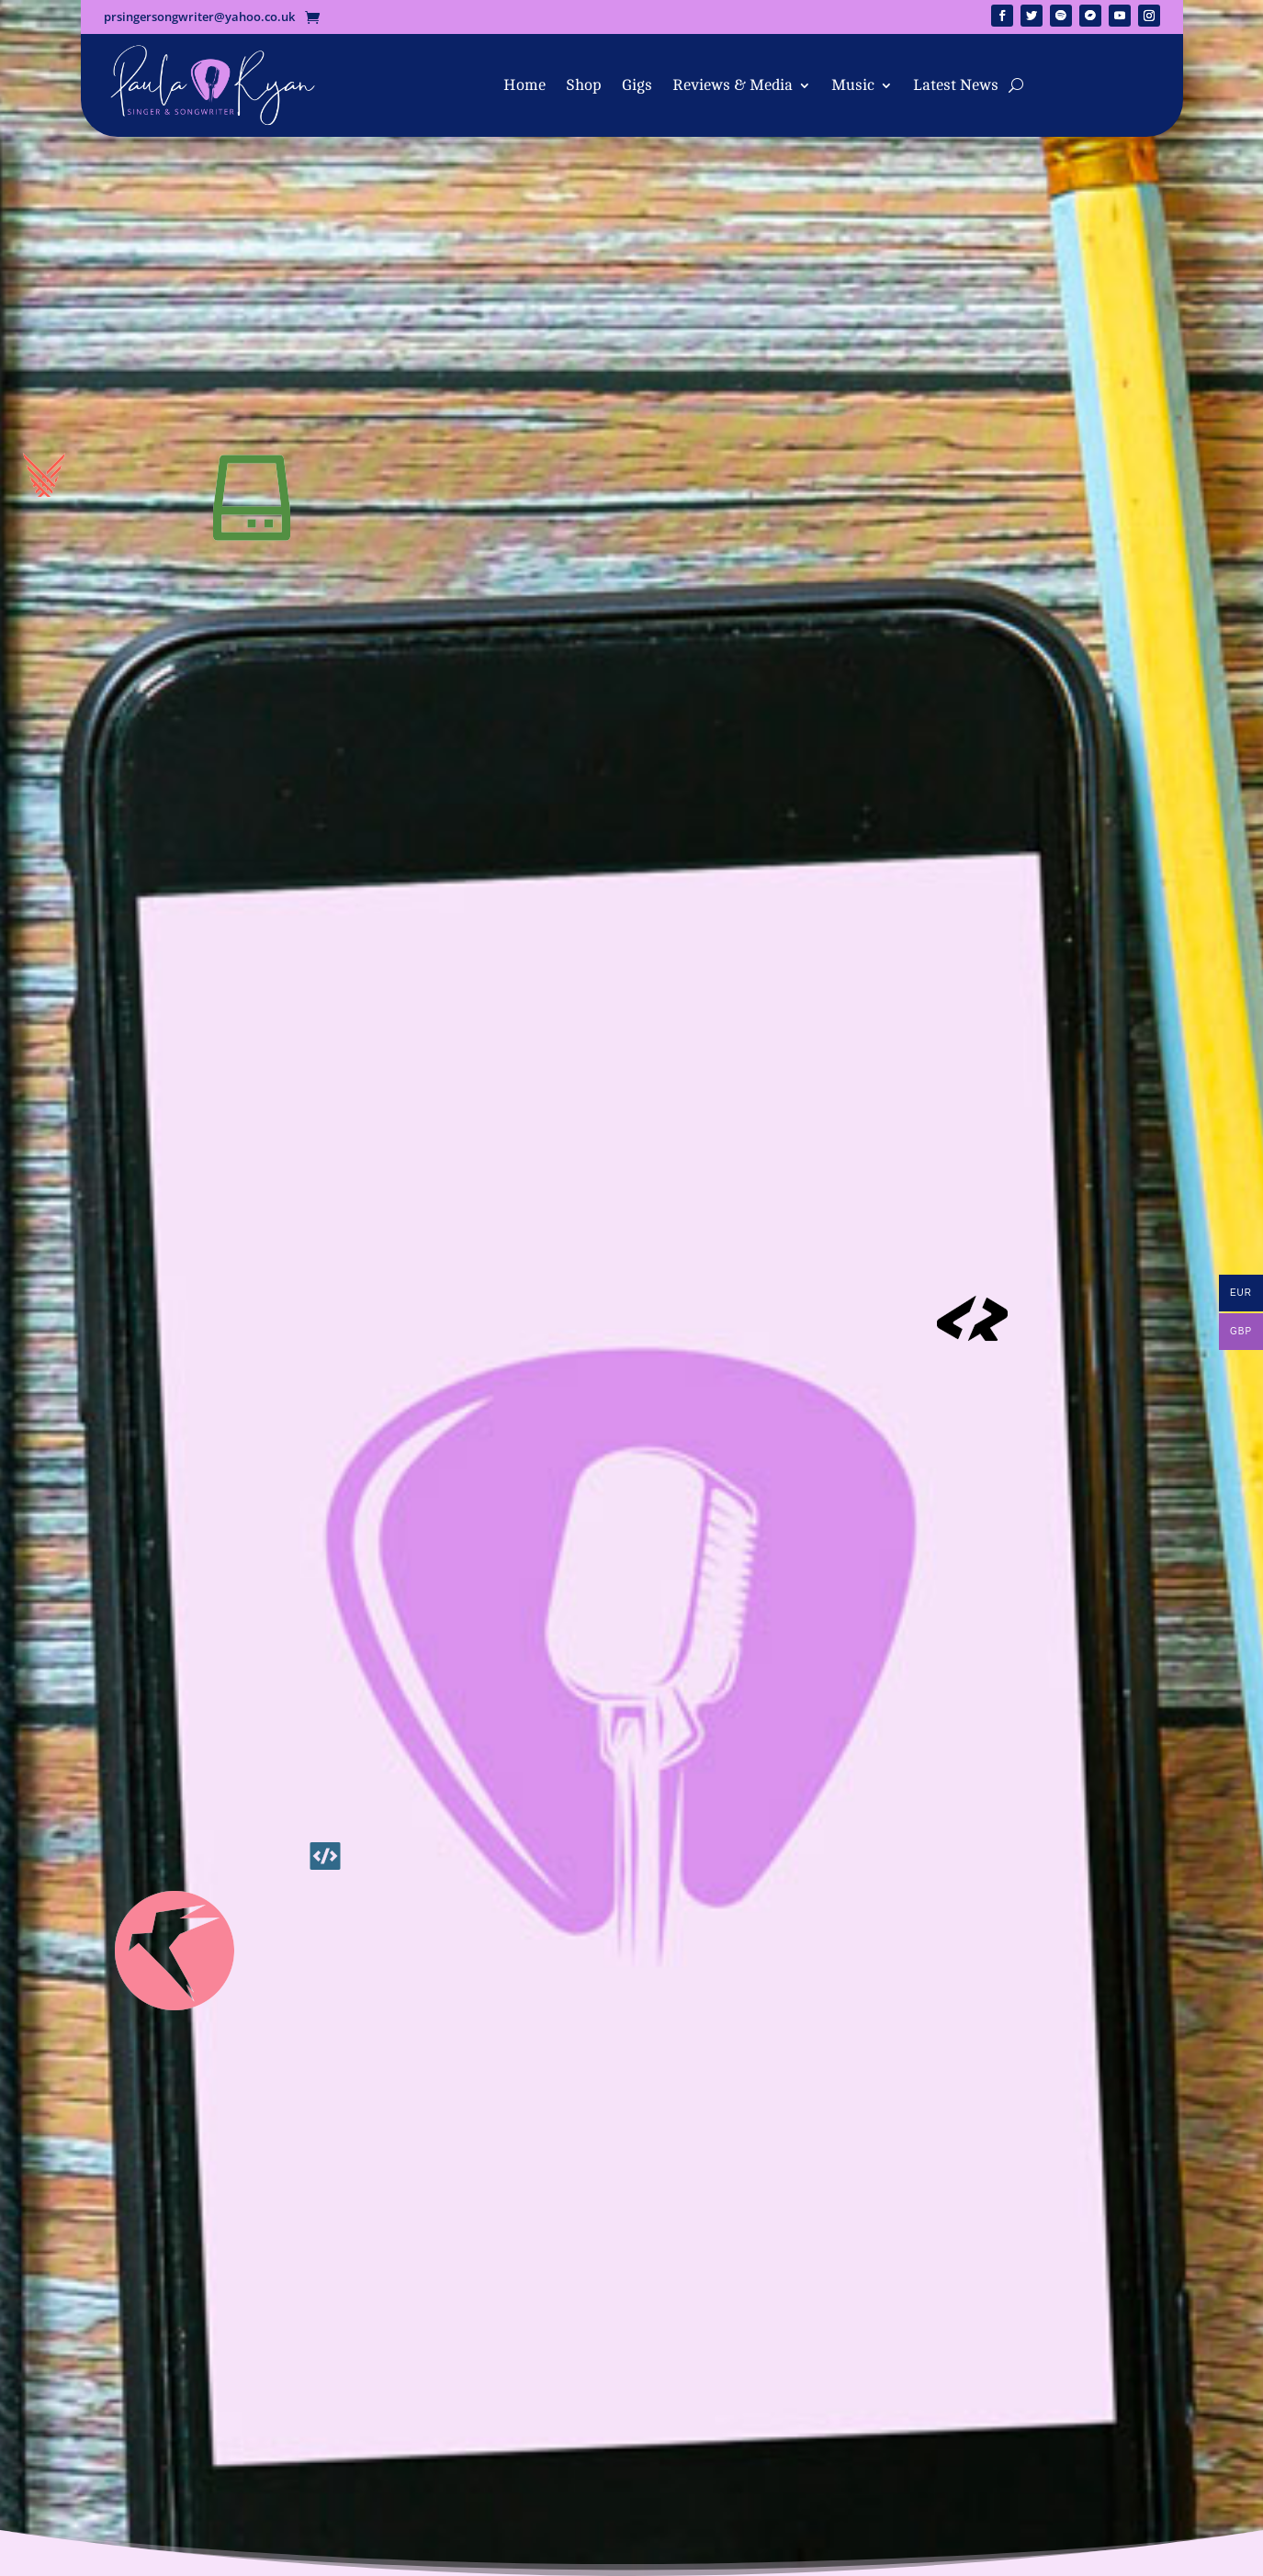  What do you see at coordinates (44, 475) in the screenshot?
I see `the game awards official logo` at bounding box center [44, 475].